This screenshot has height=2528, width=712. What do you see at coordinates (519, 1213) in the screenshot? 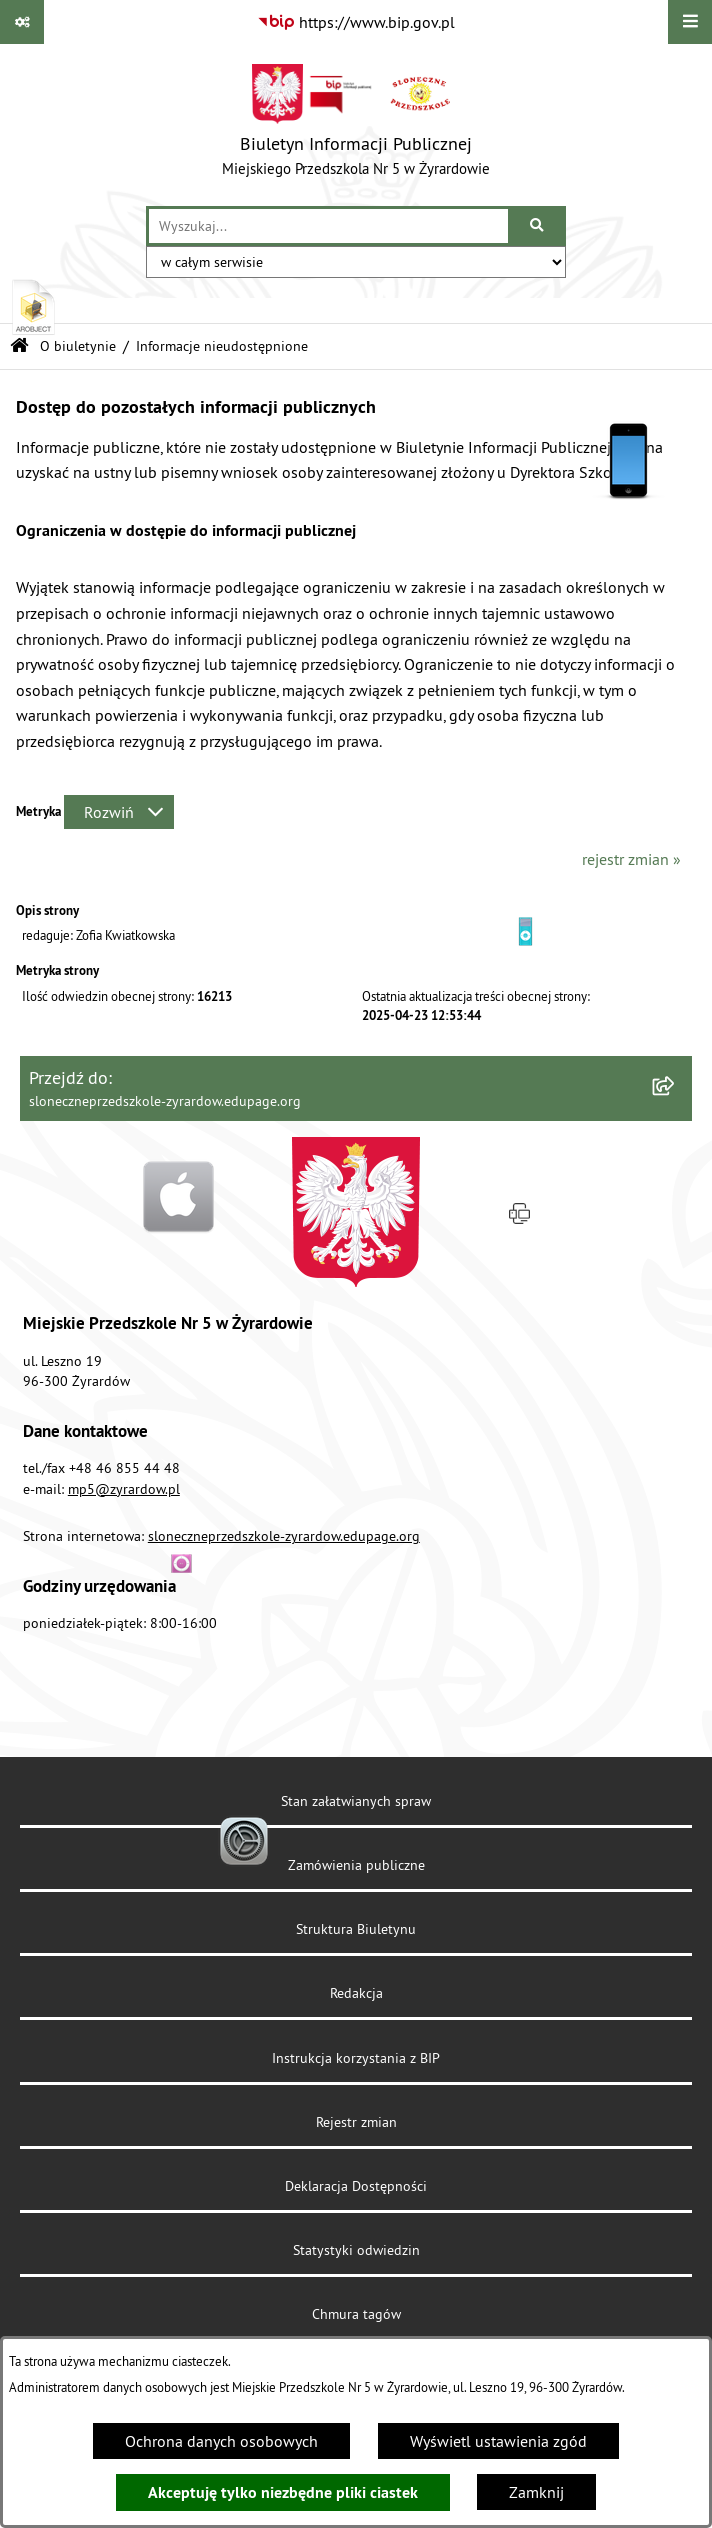
I see `manage connected devices and peripherals` at bounding box center [519, 1213].